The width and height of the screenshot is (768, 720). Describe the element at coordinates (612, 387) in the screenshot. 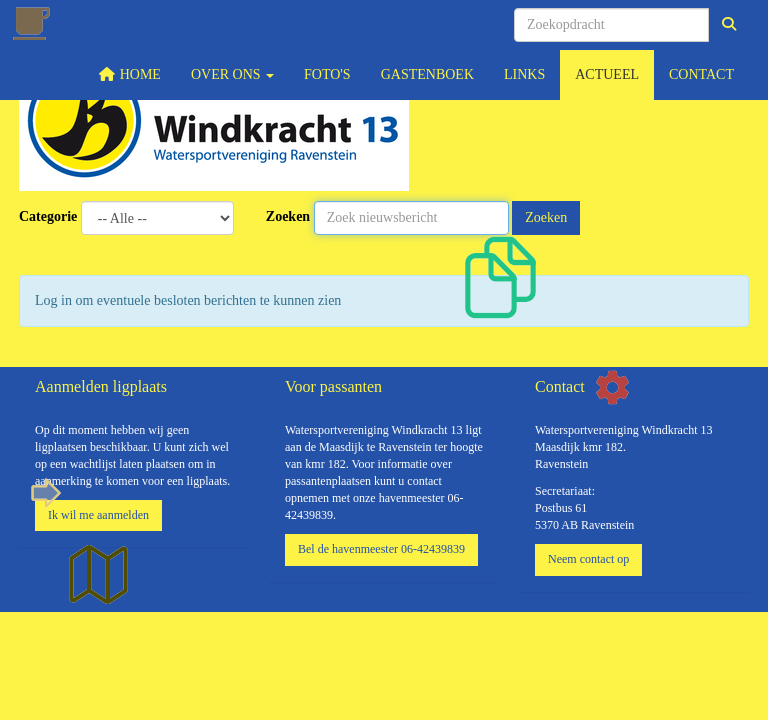

I see `open settings menu` at that location.